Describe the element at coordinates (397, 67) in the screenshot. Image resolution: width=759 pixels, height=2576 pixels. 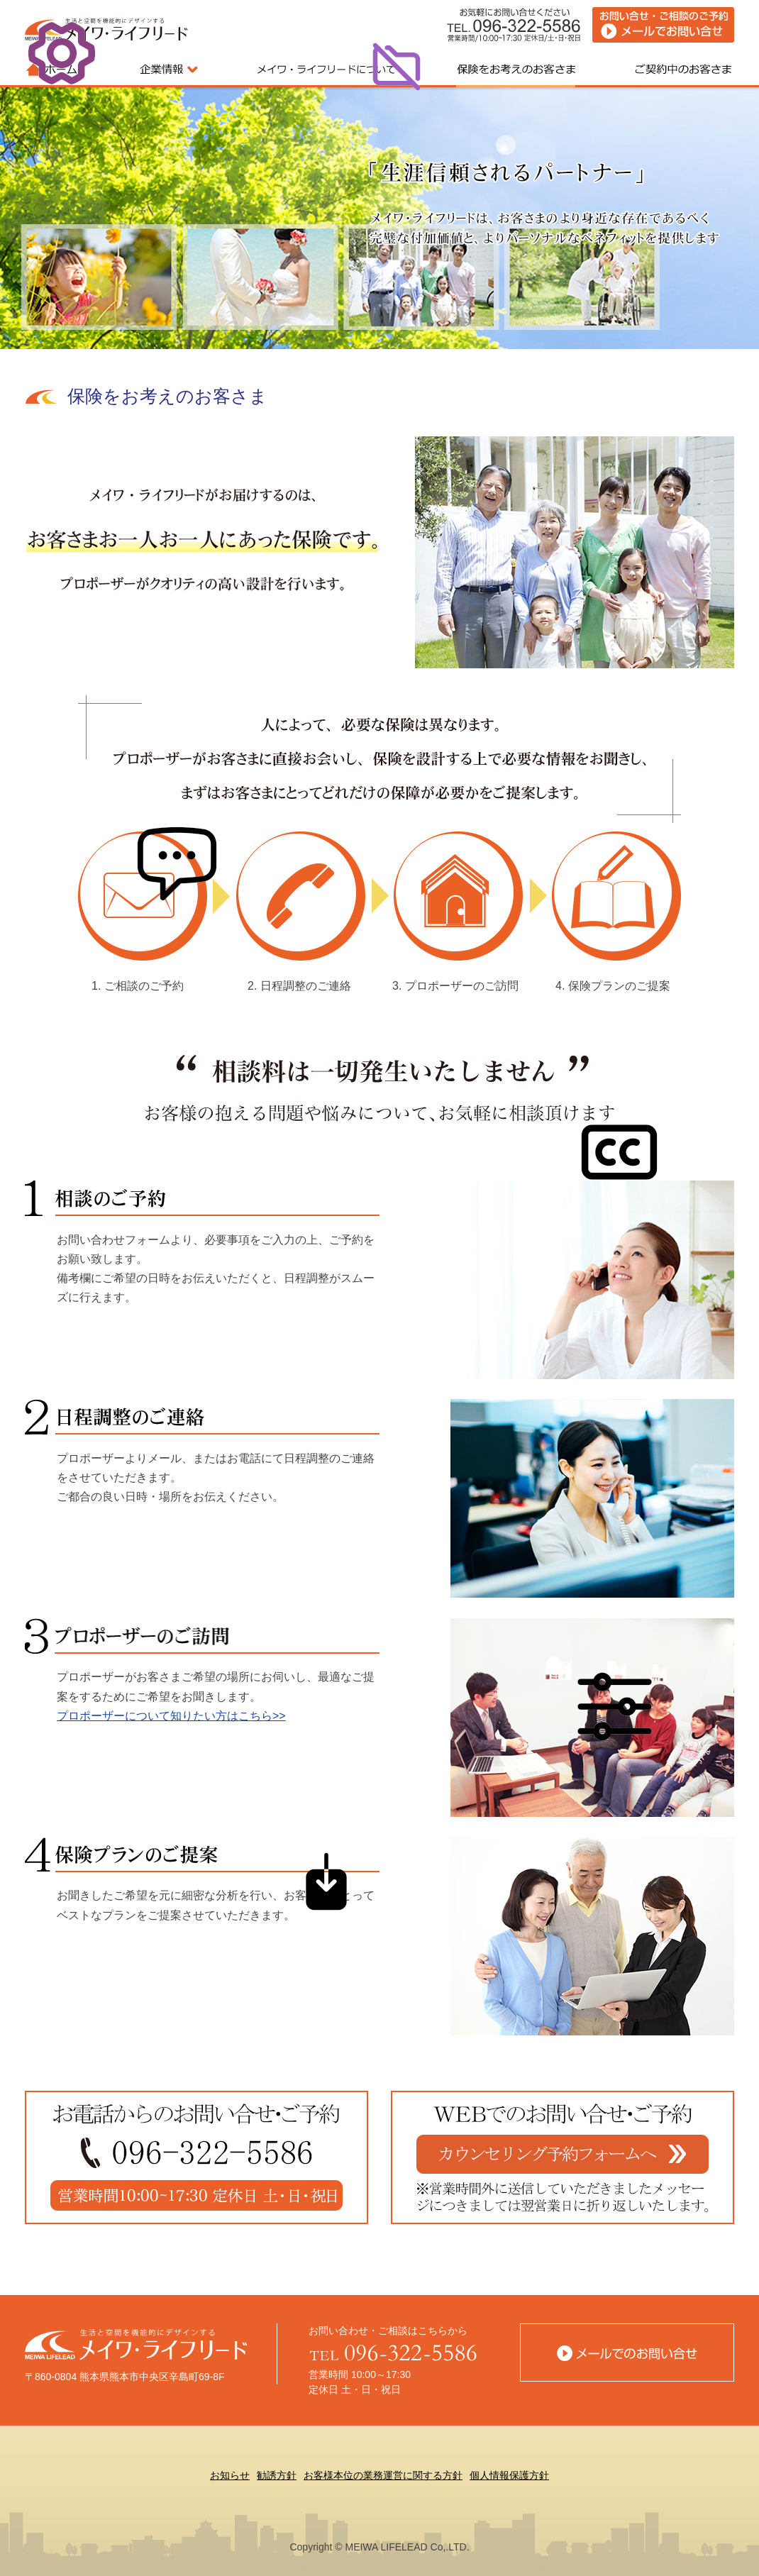
I see `folder access is disabled or unavailable` at that location.